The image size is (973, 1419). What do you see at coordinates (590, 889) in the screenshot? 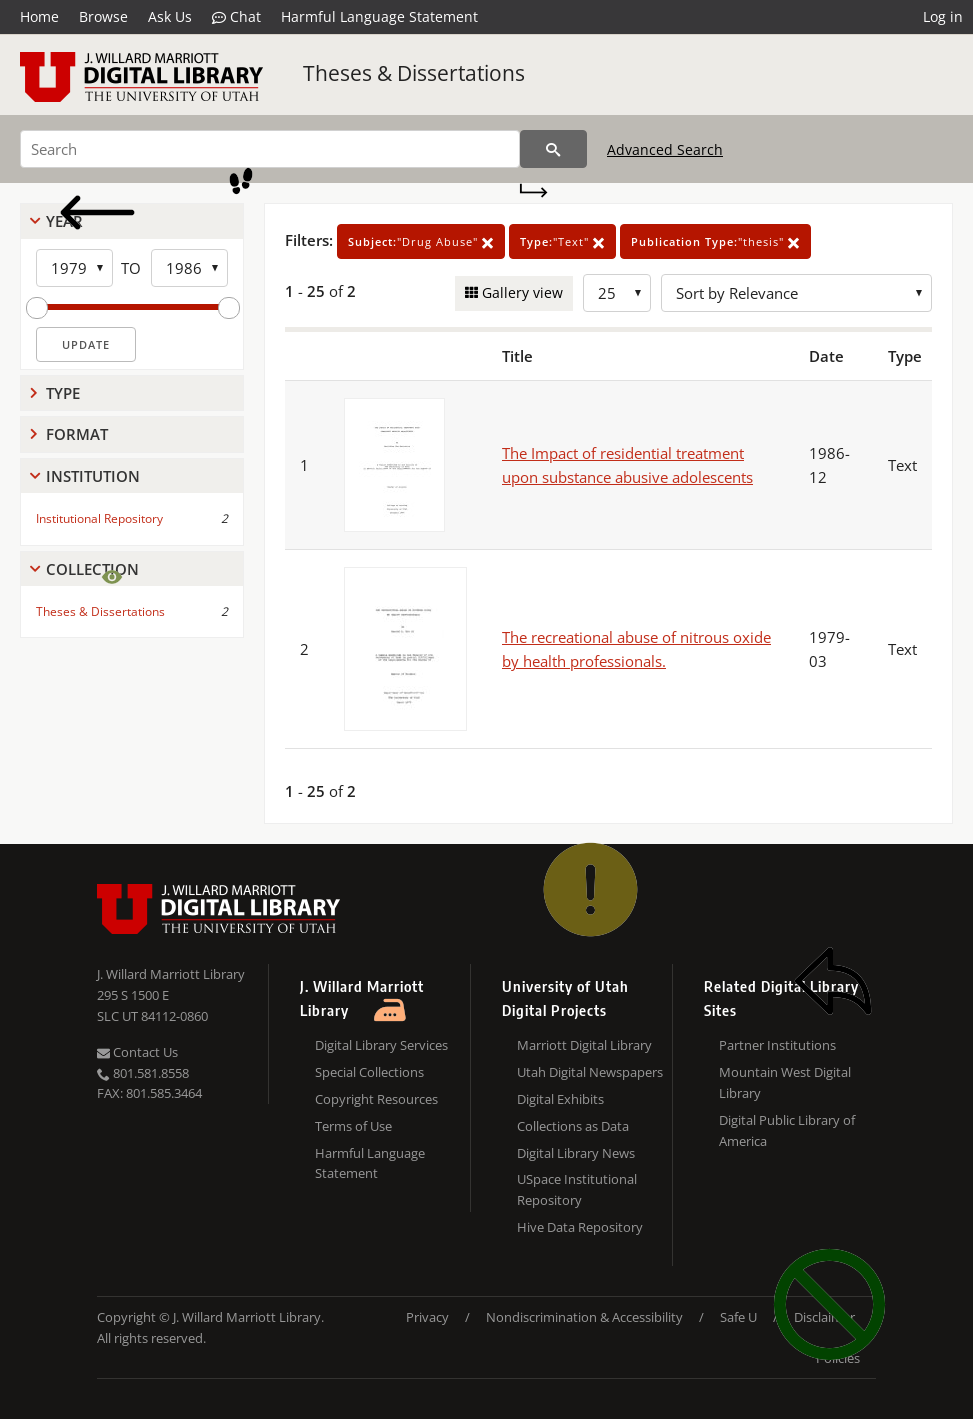
I see `indicates a warning or error state` at bounding box center [590, 889].